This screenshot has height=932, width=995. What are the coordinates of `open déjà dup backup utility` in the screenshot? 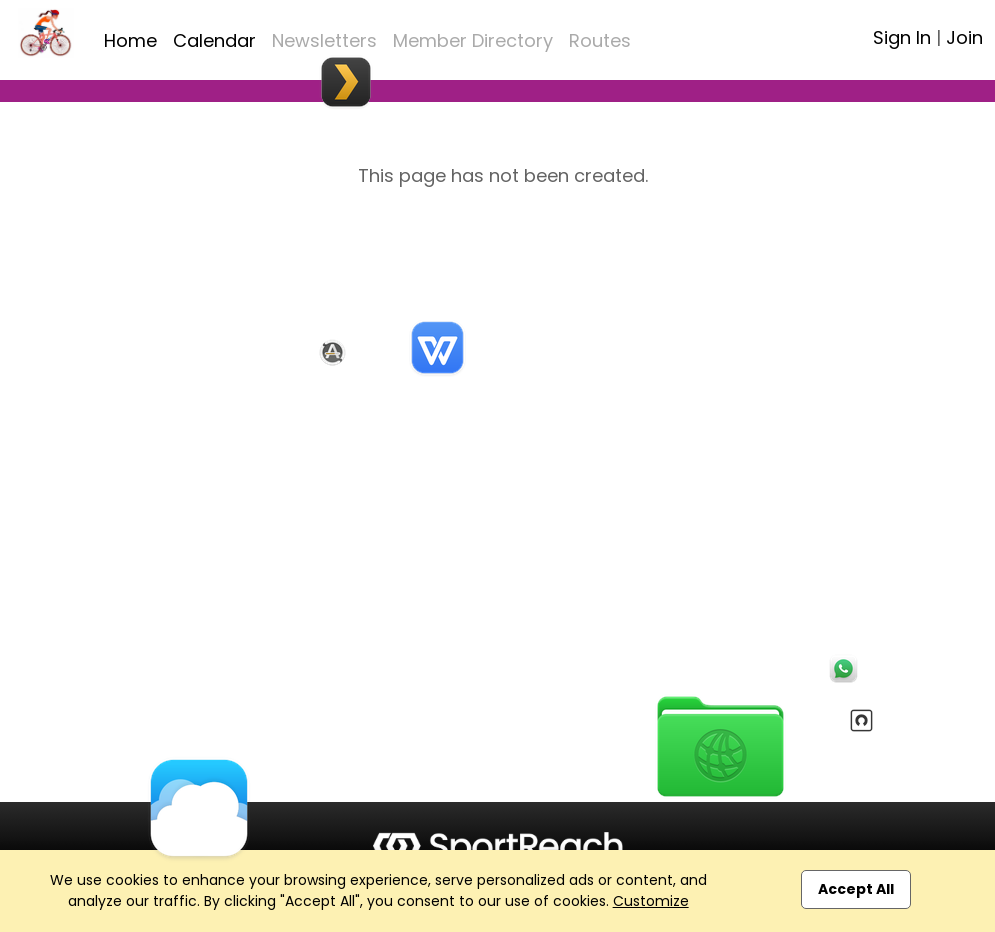 It's located at (861, 720).